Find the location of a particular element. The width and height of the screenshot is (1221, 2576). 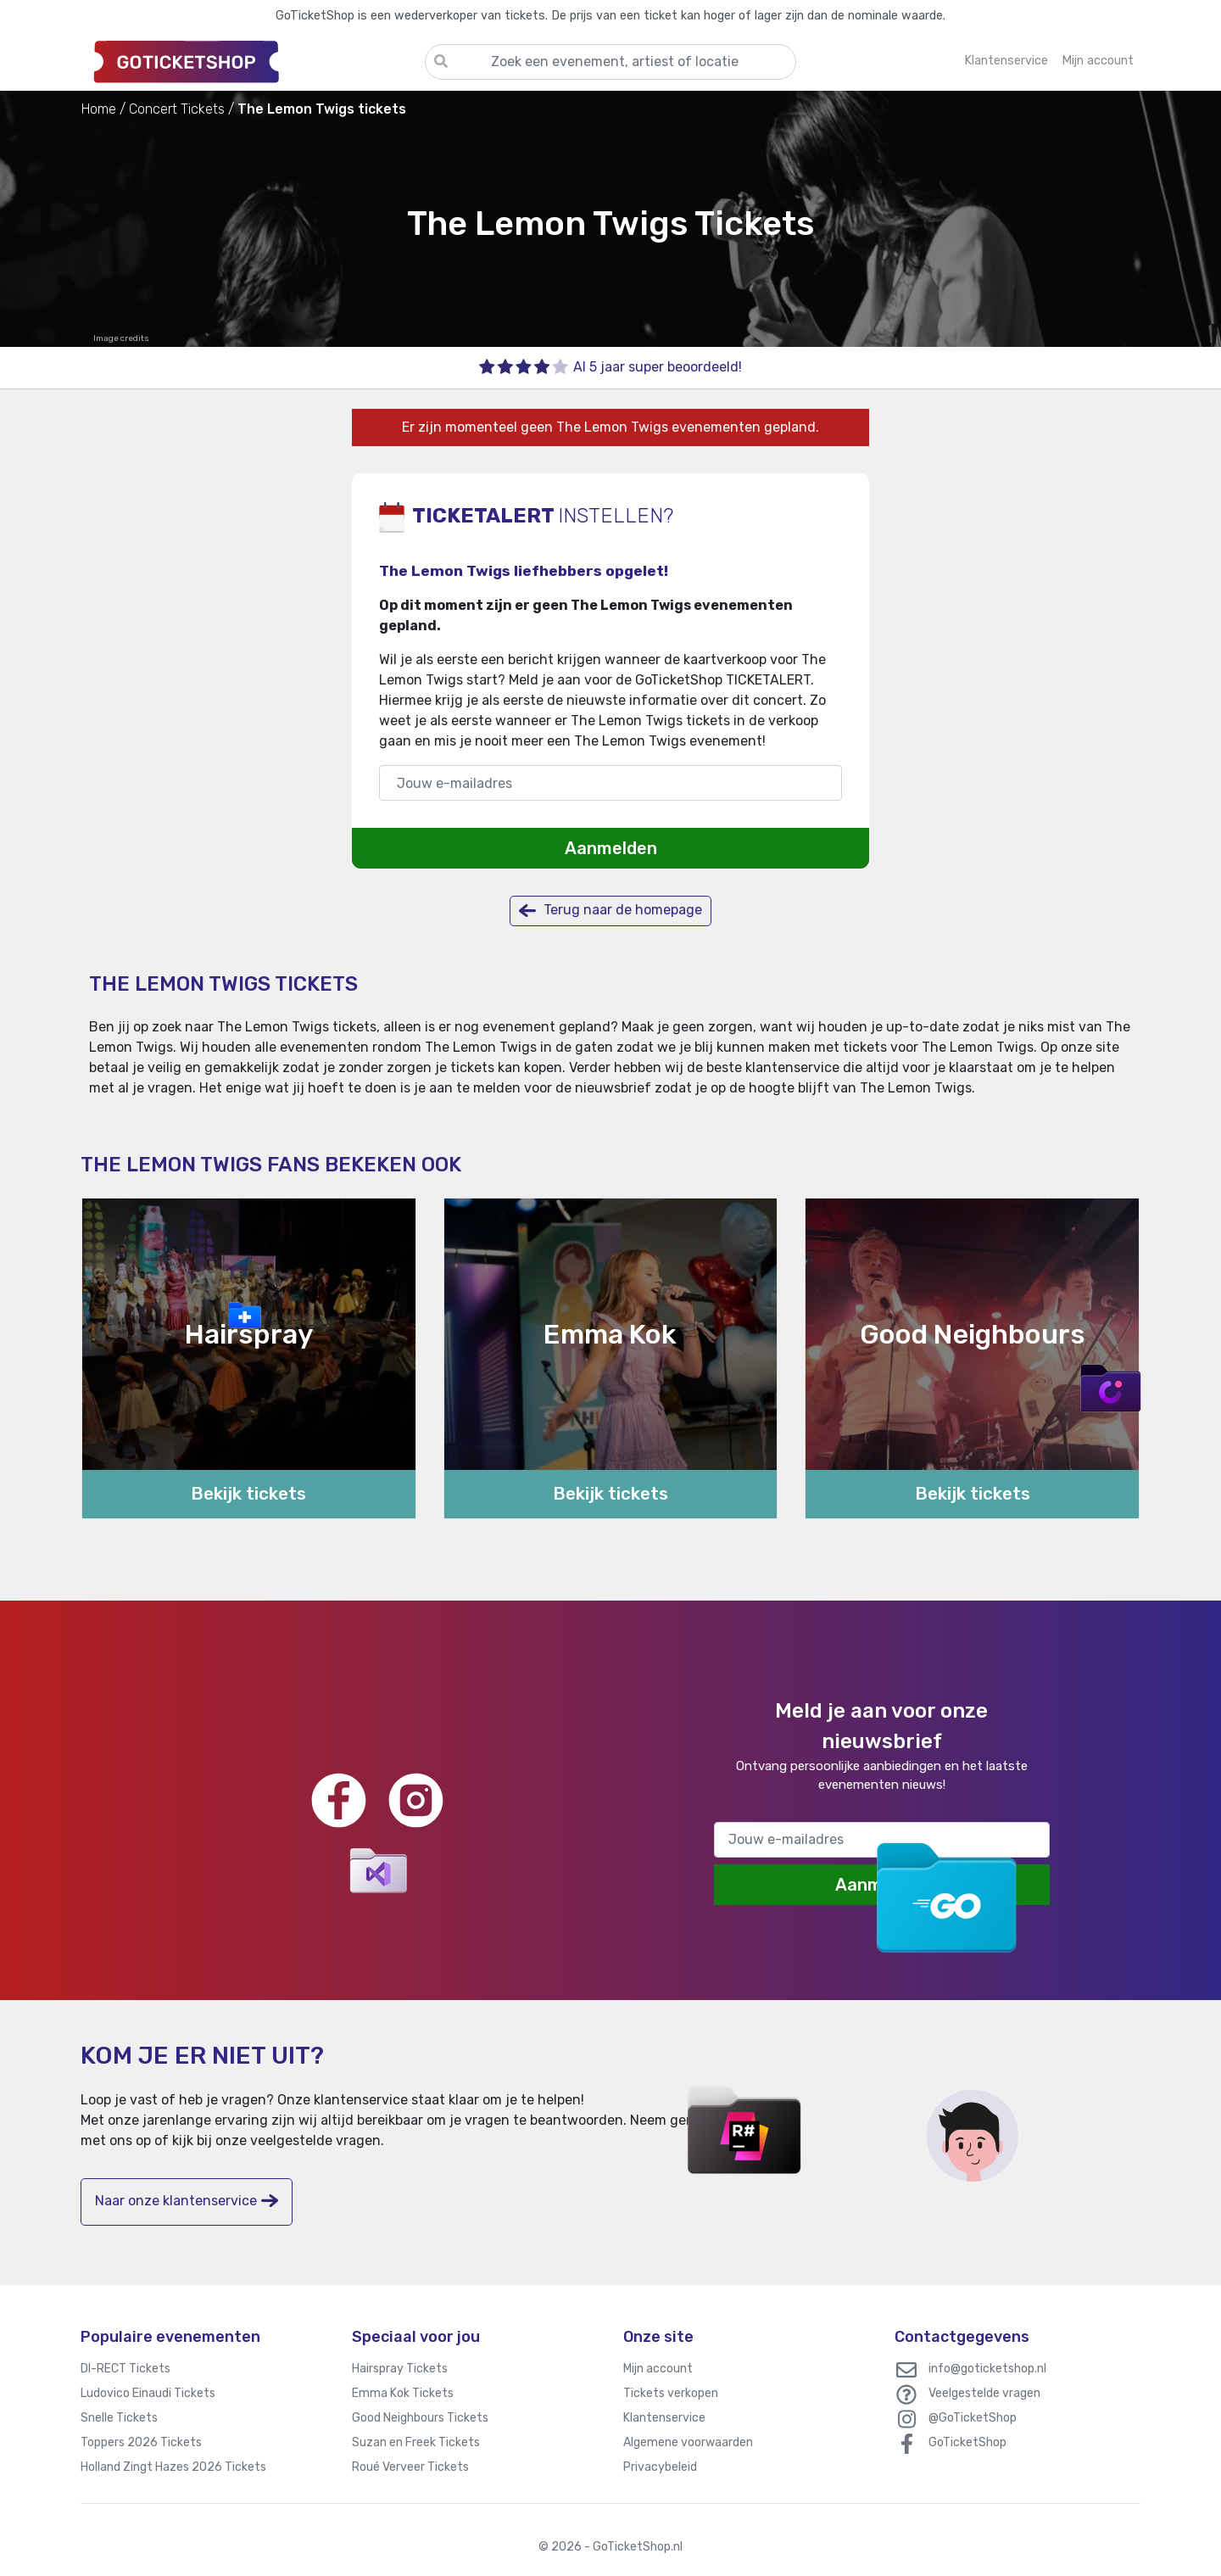

open wondershare democreator project folder is located at coordinates (1110, 1389).